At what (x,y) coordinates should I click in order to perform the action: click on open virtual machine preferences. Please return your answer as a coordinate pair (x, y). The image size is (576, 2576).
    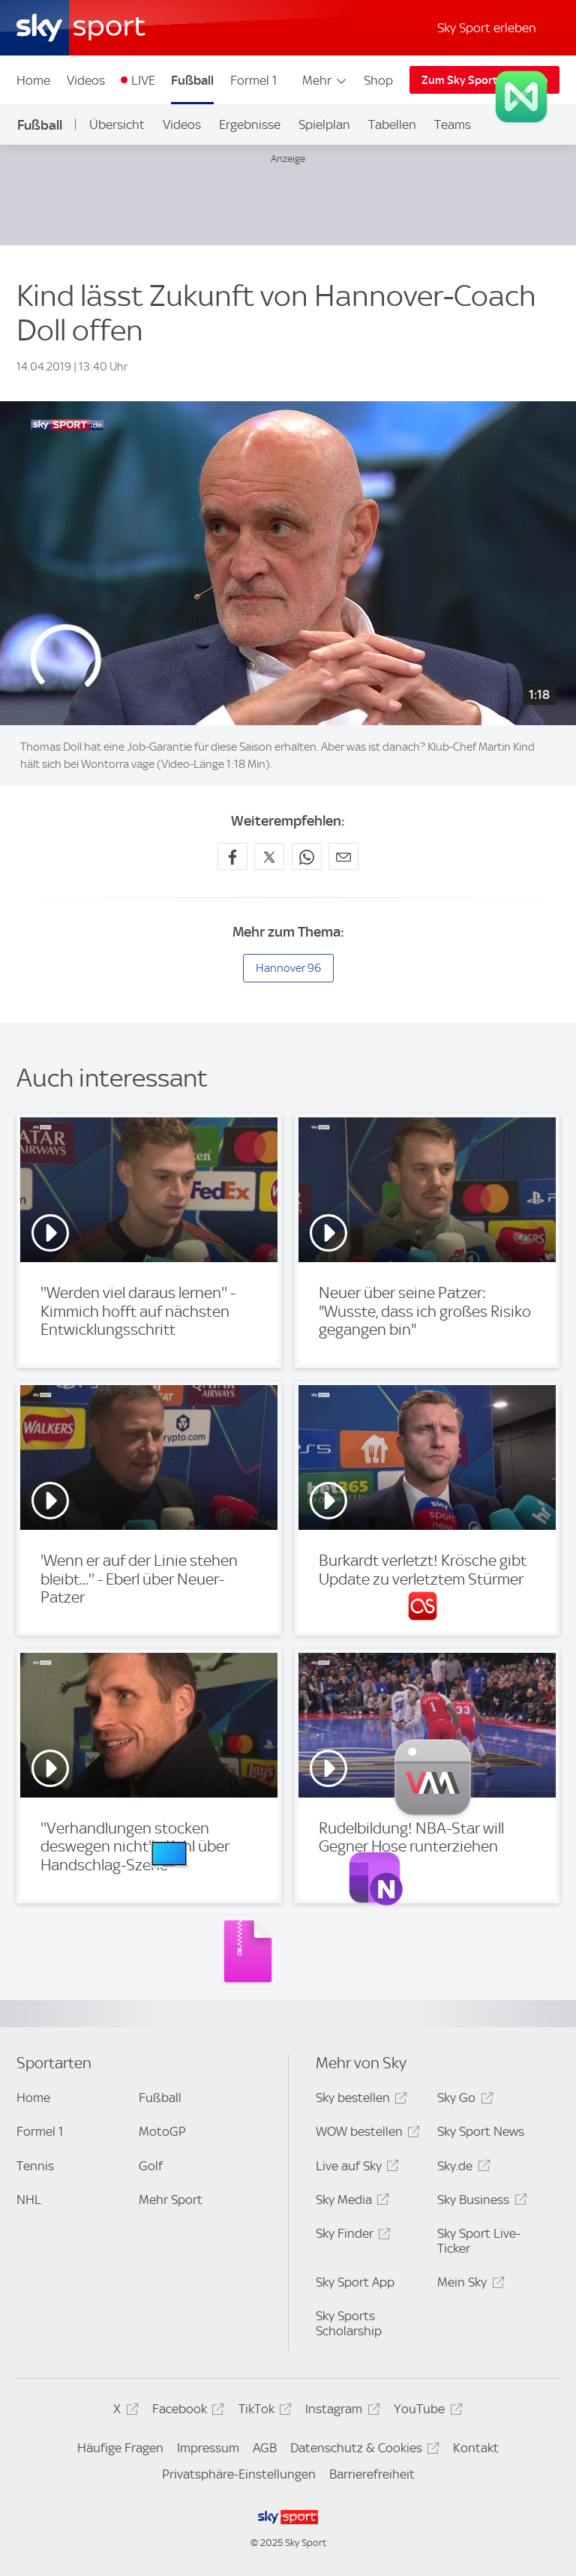
    Looking at the image, I should click on (433, 1779).